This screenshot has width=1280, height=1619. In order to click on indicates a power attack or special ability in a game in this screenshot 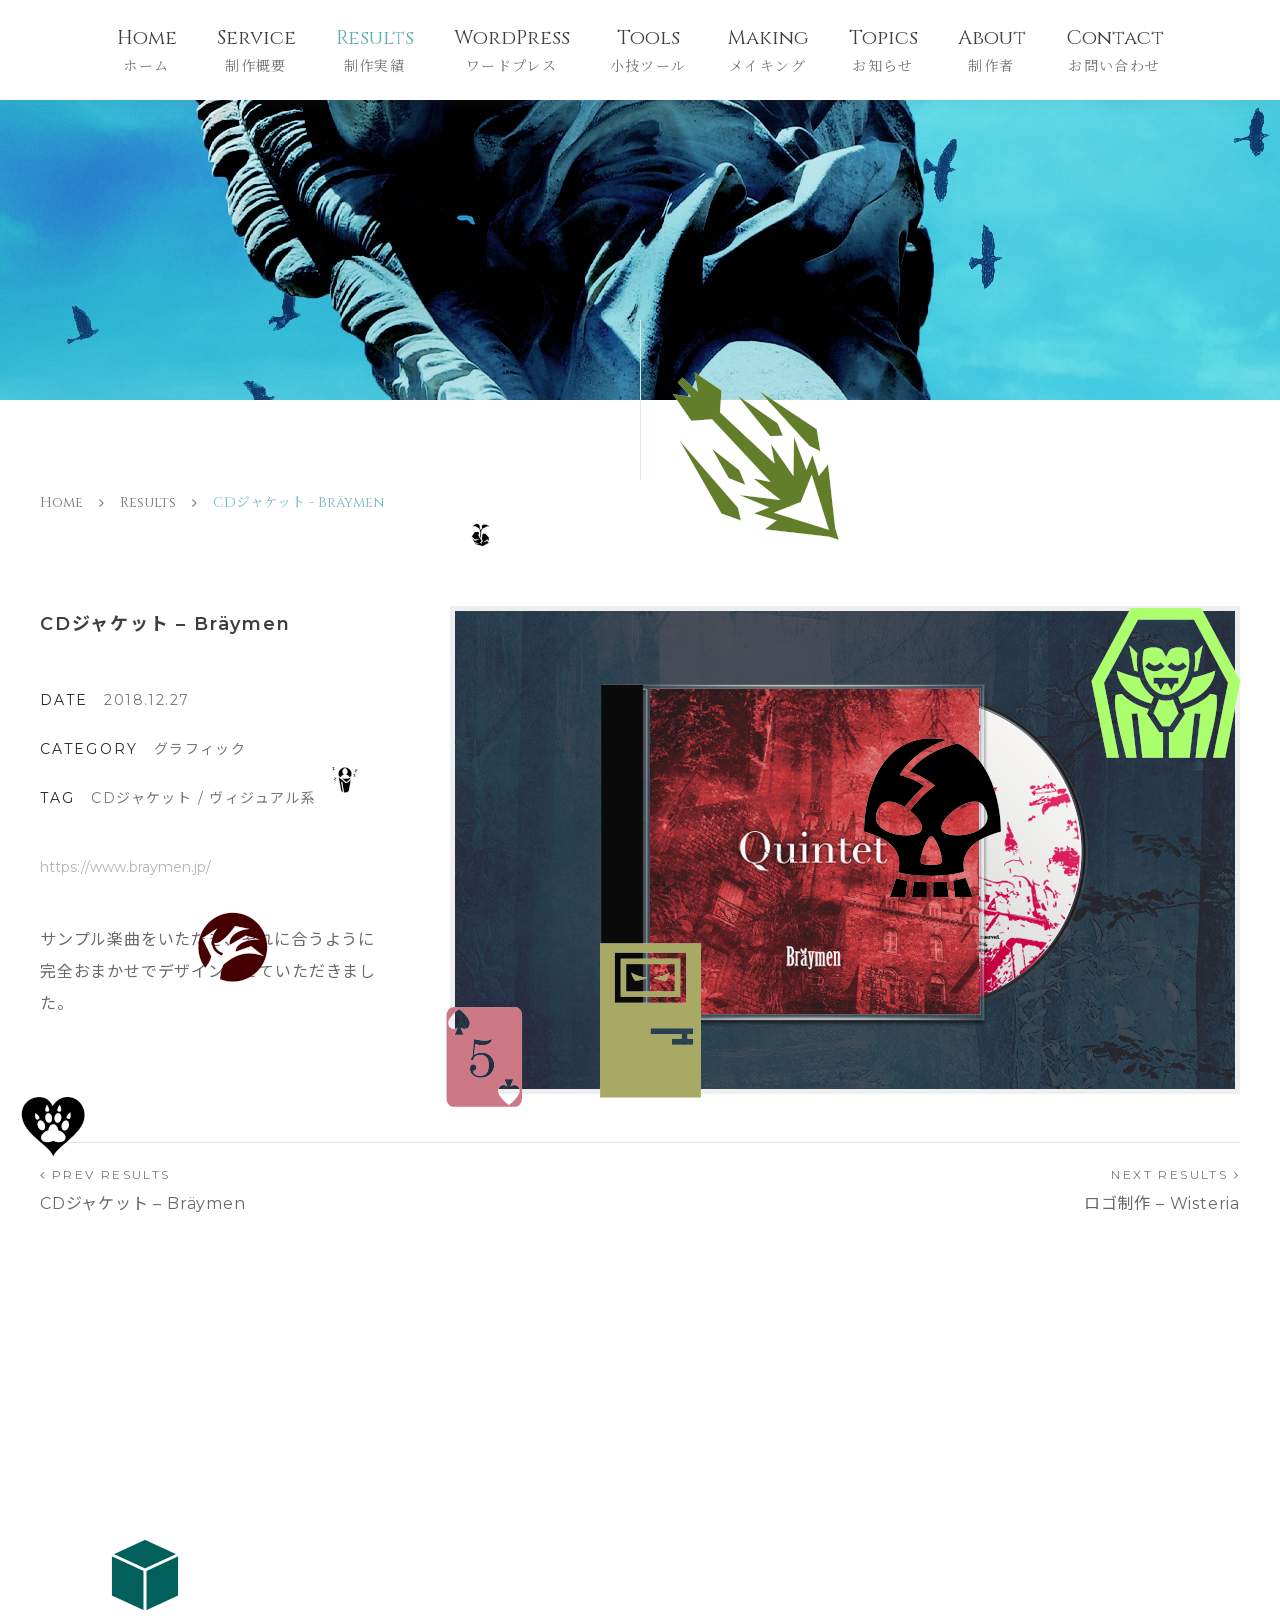, I will do `click(755, 456)`.